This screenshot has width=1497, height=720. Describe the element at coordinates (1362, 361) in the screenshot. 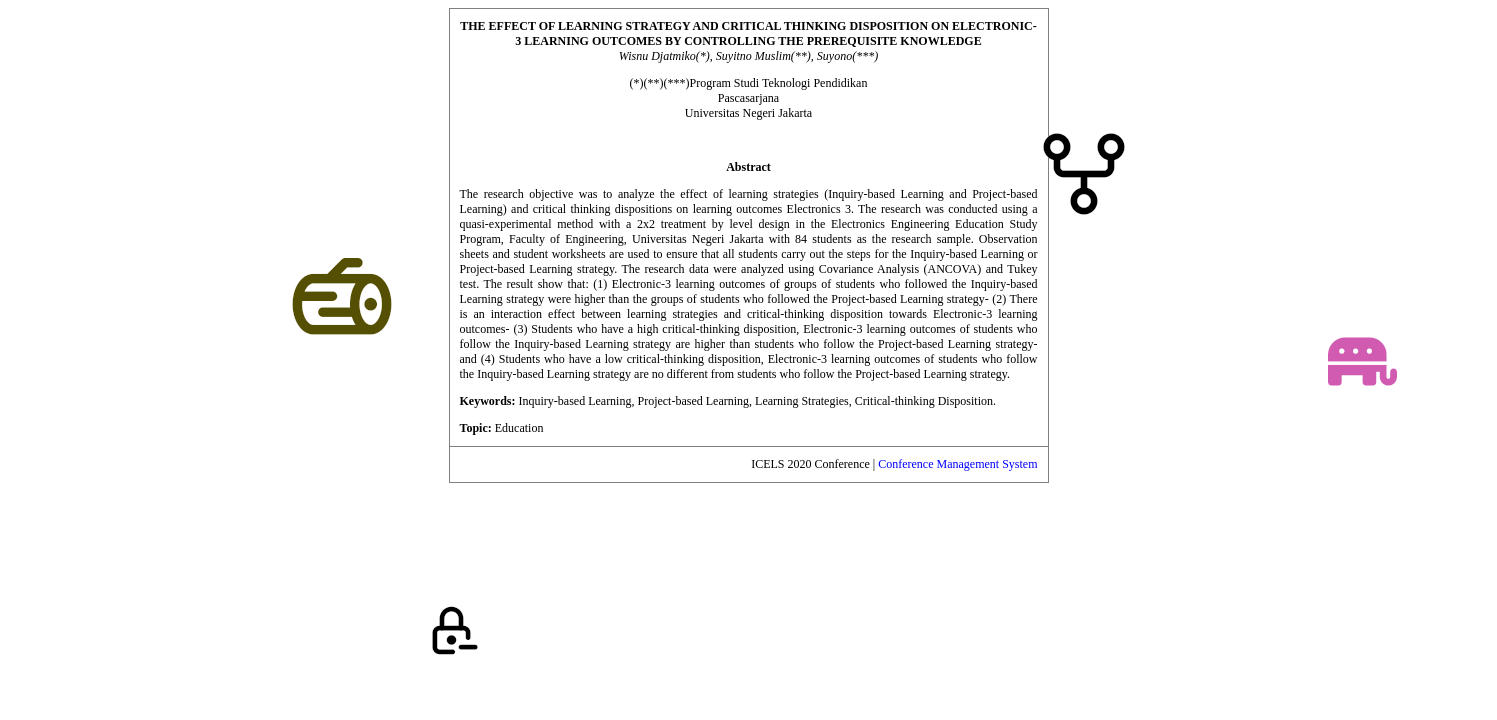

I see `indicates republican party affiliation` at that location.